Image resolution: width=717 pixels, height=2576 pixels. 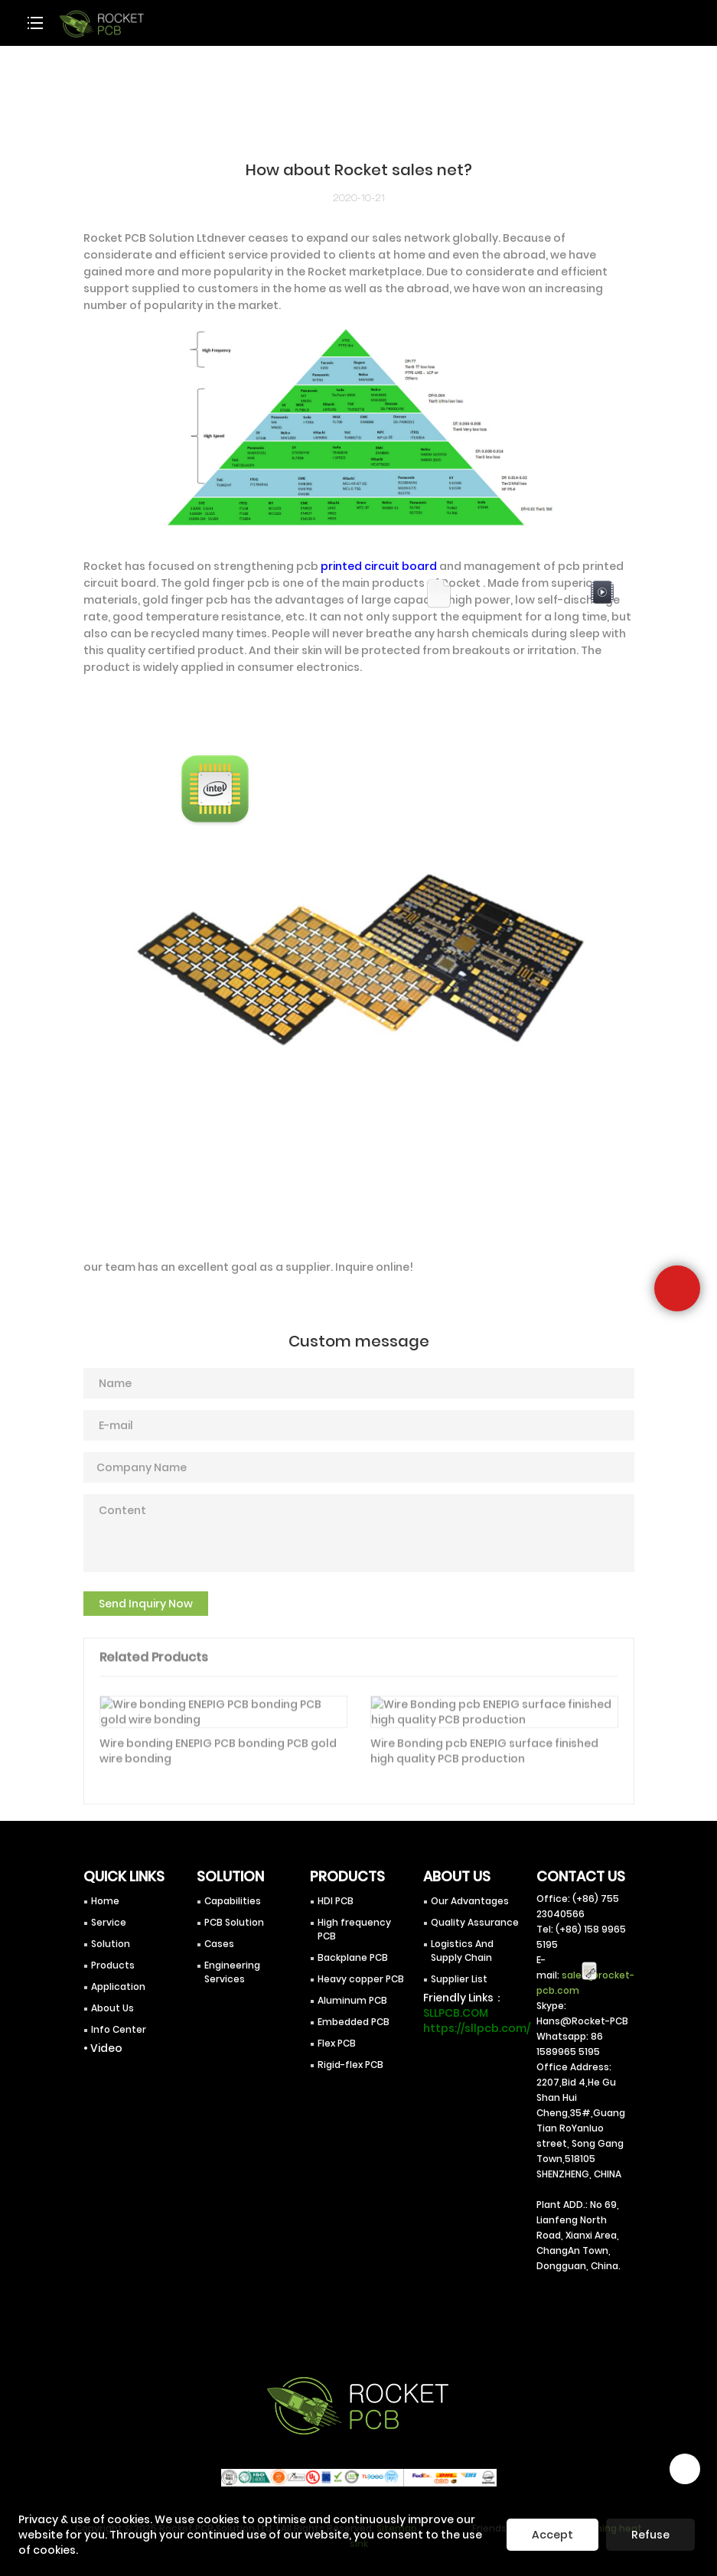 What do you see at coordinates (602, 592) in the screenshot?
I see `open kdenlive video editor` at bounding box center [602, 592].